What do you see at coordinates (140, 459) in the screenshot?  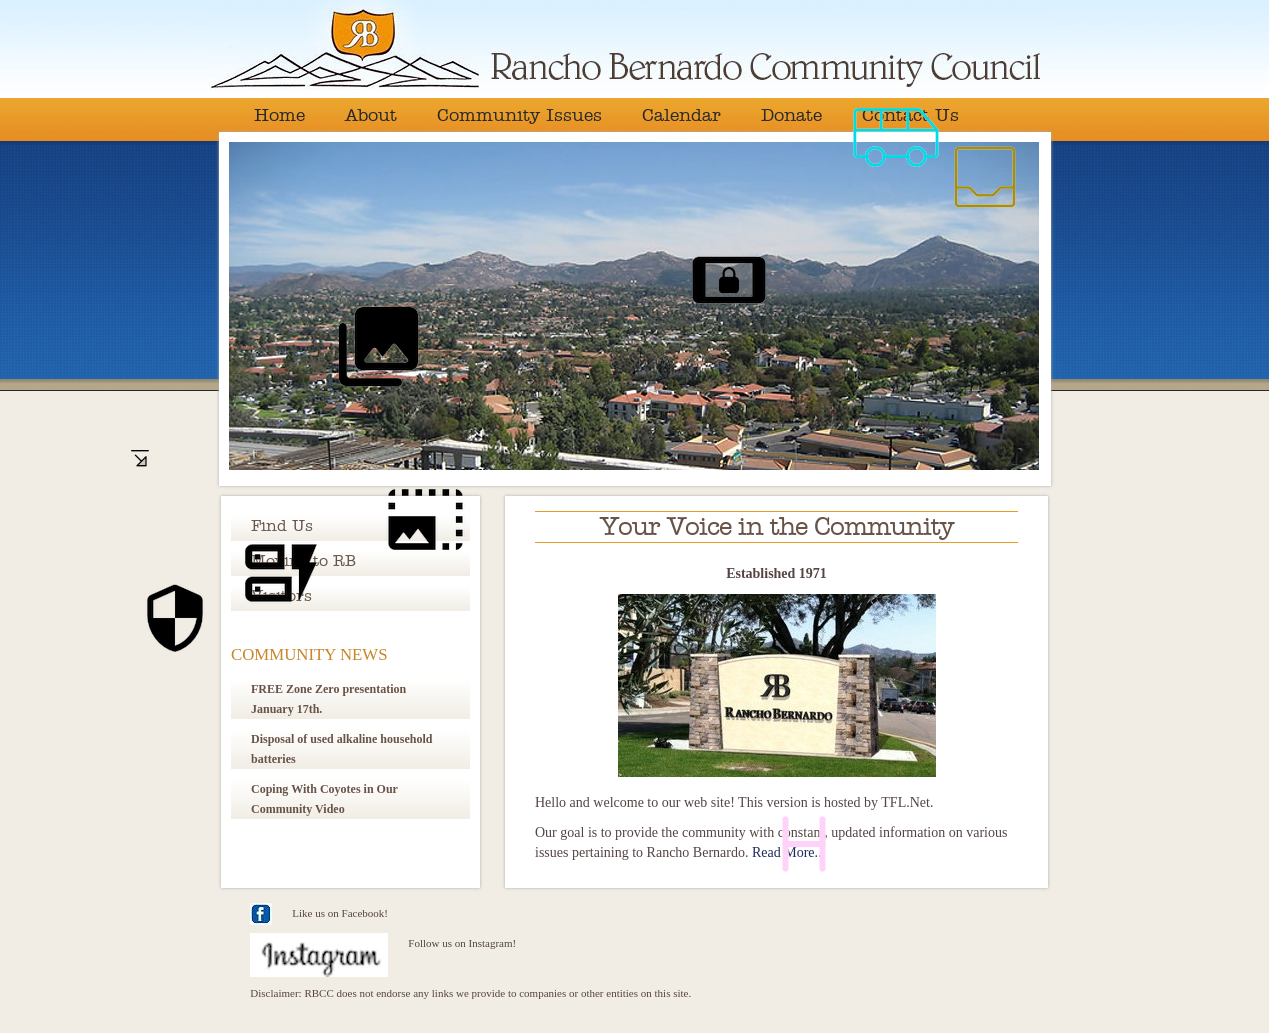 I see `move item to bottom-right corner` at bounding box center [140, 459].